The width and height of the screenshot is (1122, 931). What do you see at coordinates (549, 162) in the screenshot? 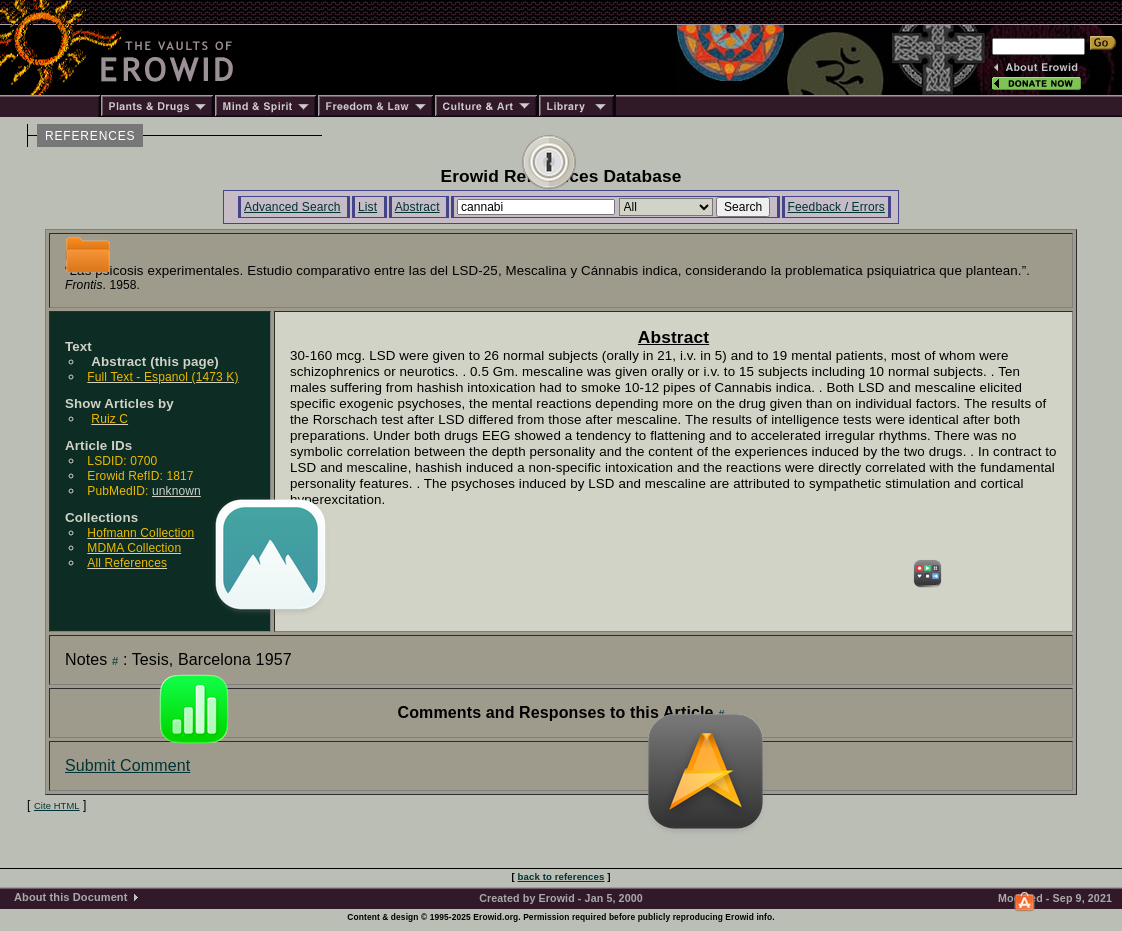
I see `open passwords and keys manager` at bounding box center [549, 162].